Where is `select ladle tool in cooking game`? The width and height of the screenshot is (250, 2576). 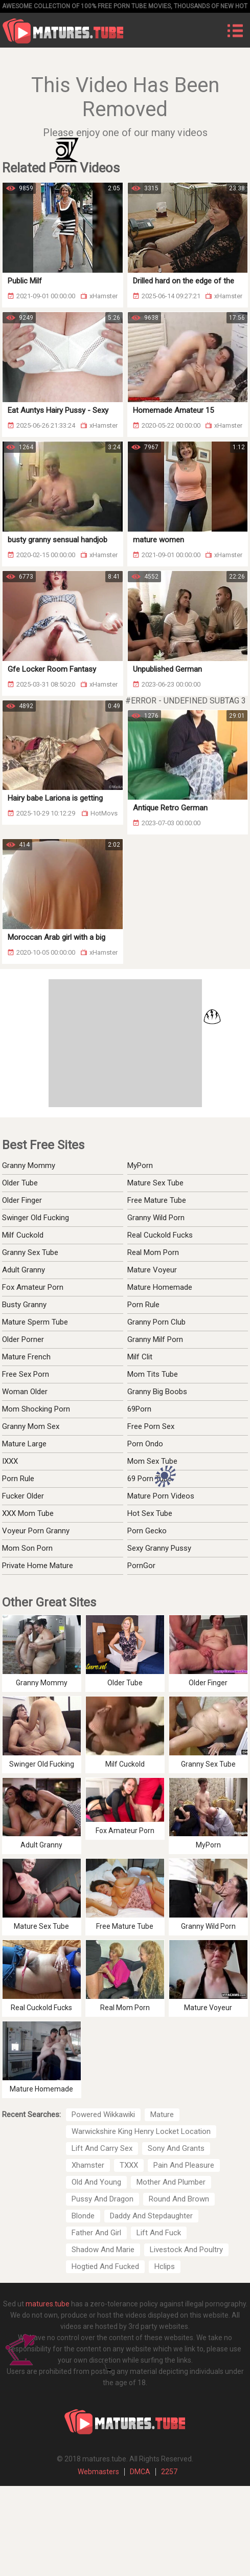
select ladle tool in cooking game is located at coordinates (107, 2367).